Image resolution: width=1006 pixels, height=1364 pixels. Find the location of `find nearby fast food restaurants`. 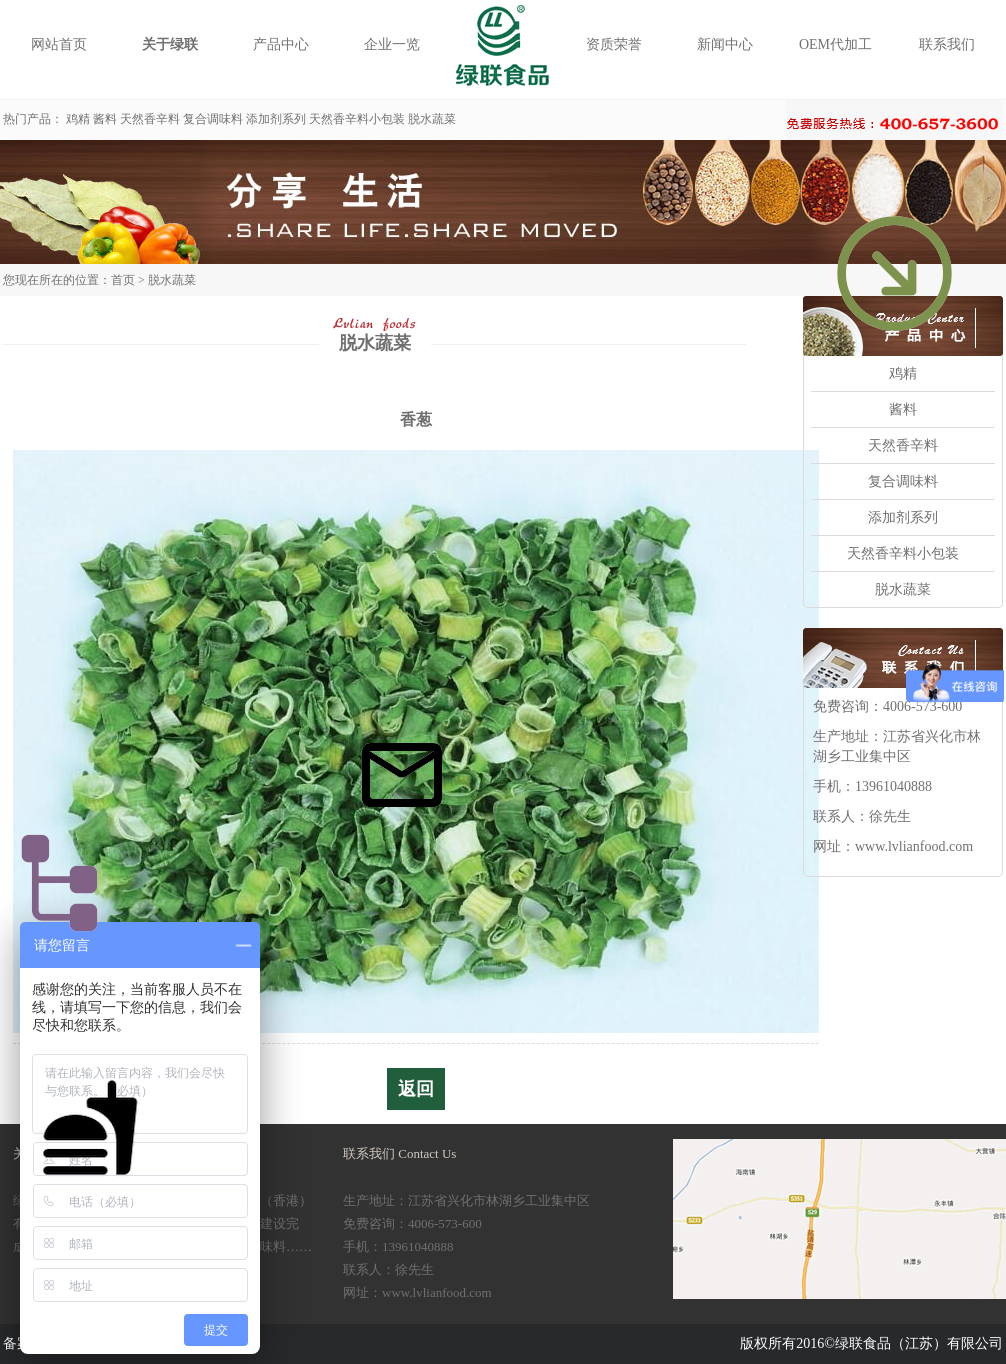

find nearby fast food restaurants is located at coordinates (90, 1127).